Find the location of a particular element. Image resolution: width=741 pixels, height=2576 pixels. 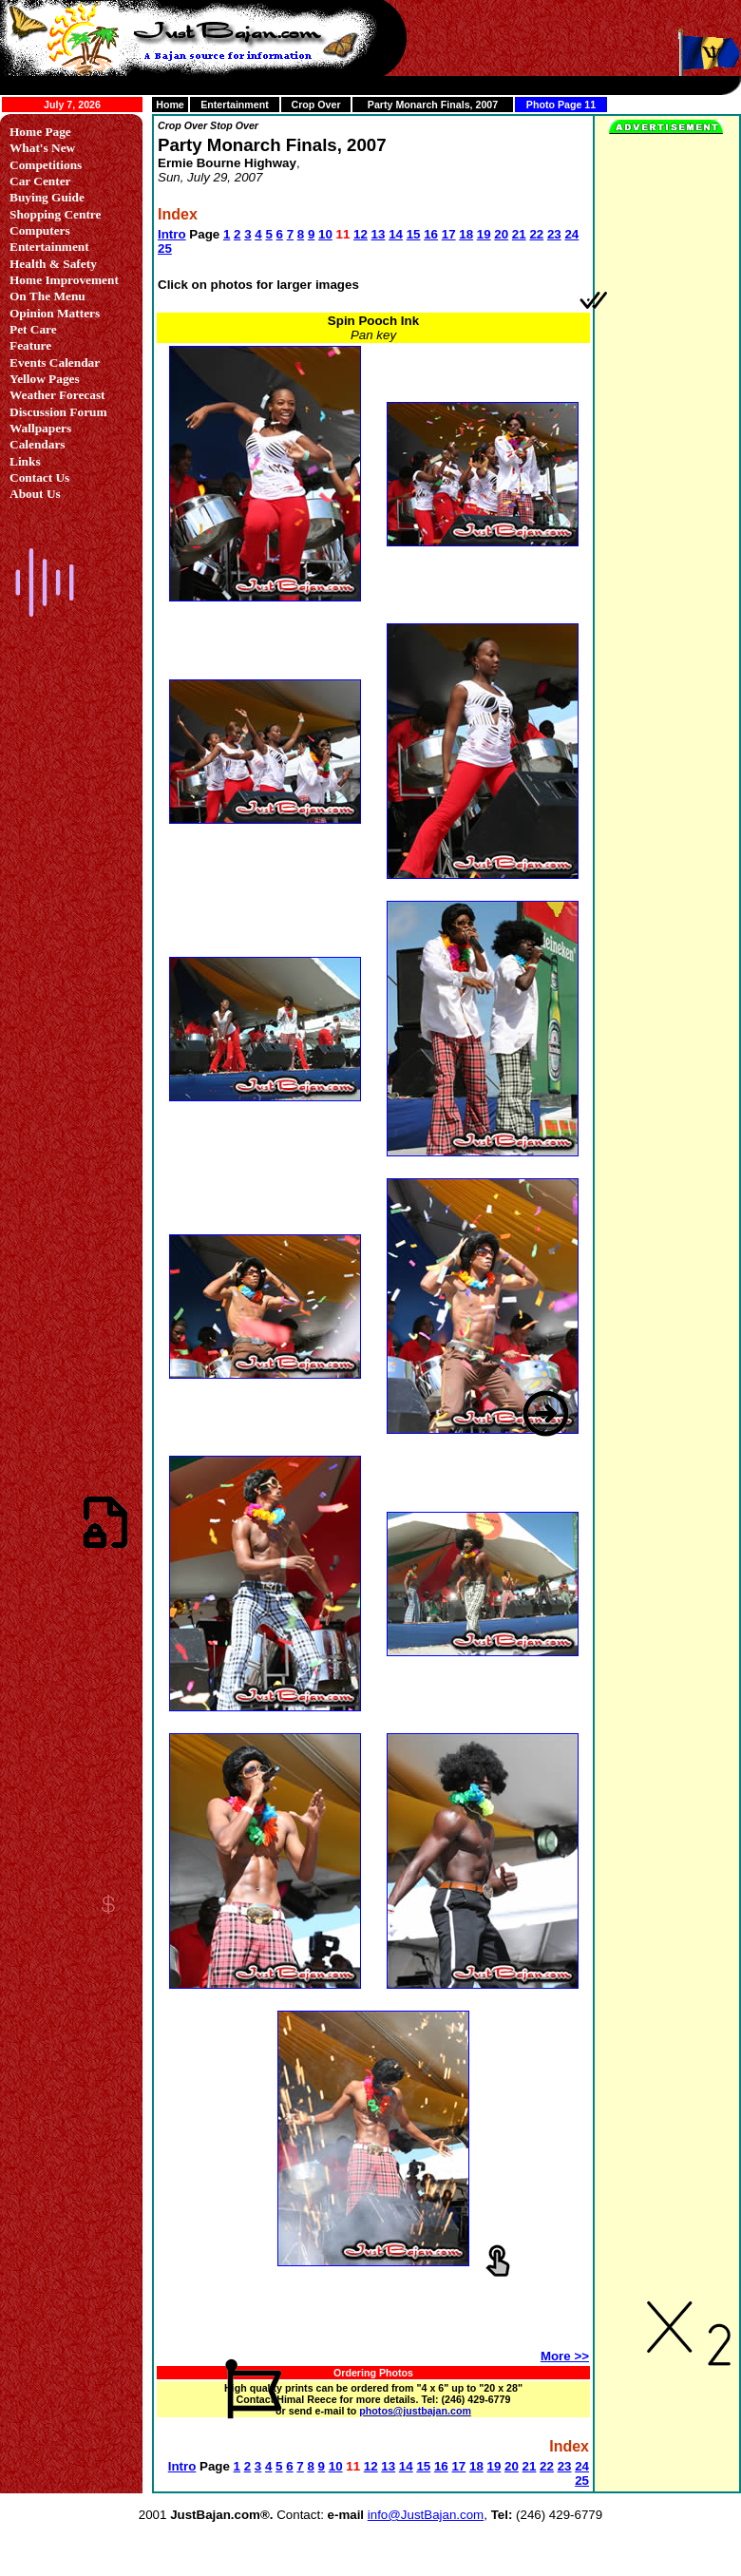

format text as subscript is located at coordinates (684, 2332).